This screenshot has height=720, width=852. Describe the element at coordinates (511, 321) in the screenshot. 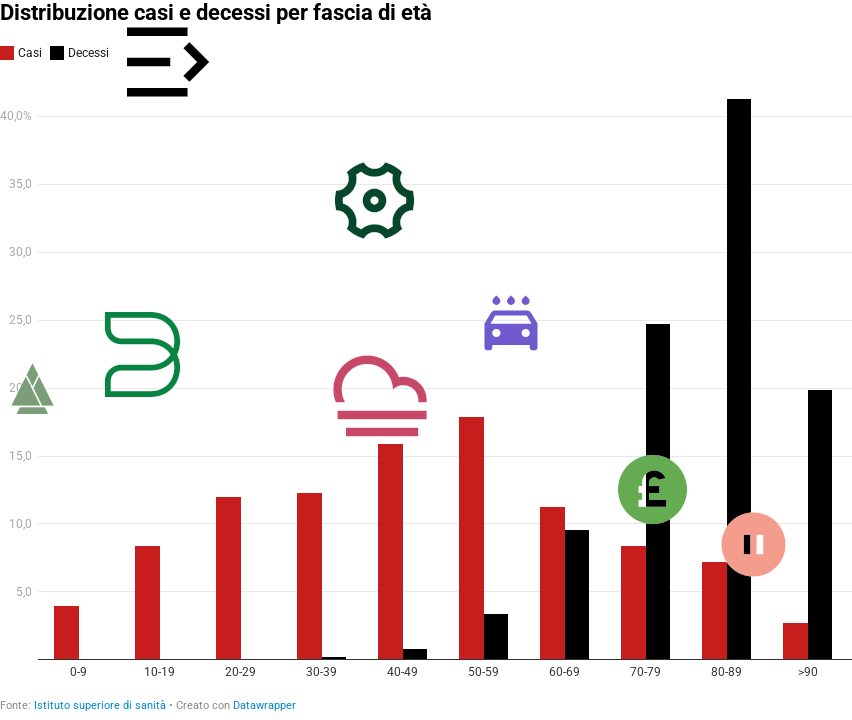

I see `find nearby car wash locations` at that location.